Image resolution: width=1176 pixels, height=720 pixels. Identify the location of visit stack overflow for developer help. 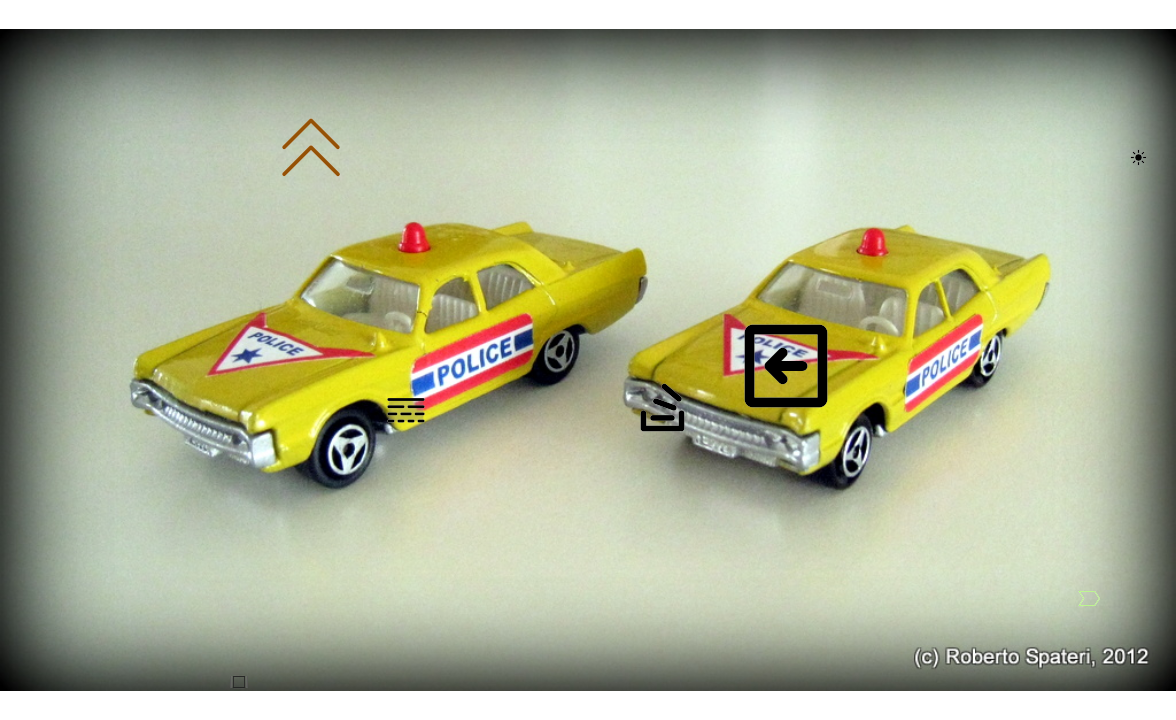
(662, 407).